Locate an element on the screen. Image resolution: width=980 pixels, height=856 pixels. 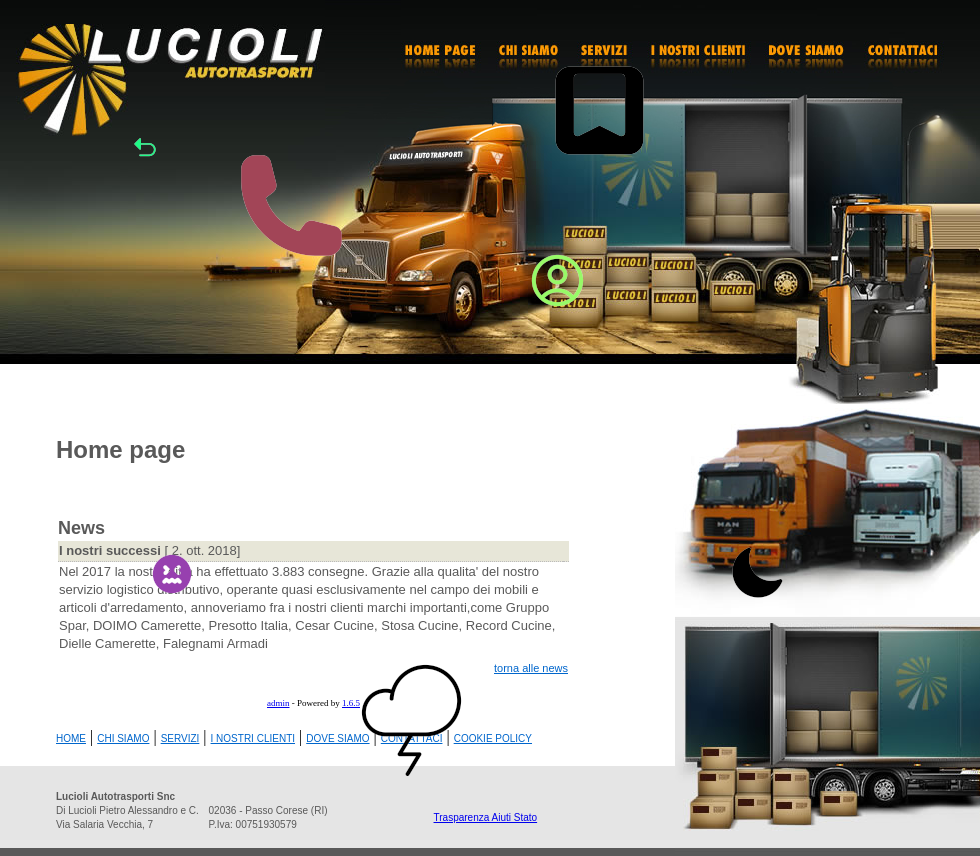
indicates thunderstorm or severe weather conditions is located at coordinates (411, 718).